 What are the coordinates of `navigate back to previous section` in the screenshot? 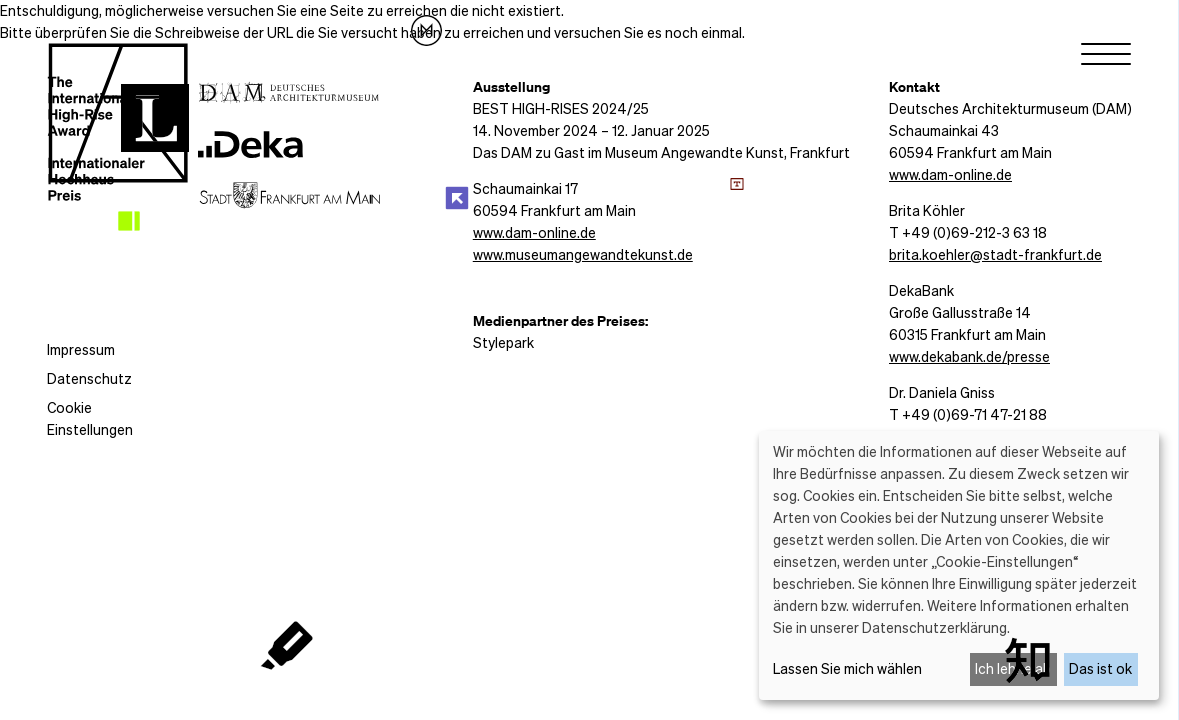 It's located at (457, 198).